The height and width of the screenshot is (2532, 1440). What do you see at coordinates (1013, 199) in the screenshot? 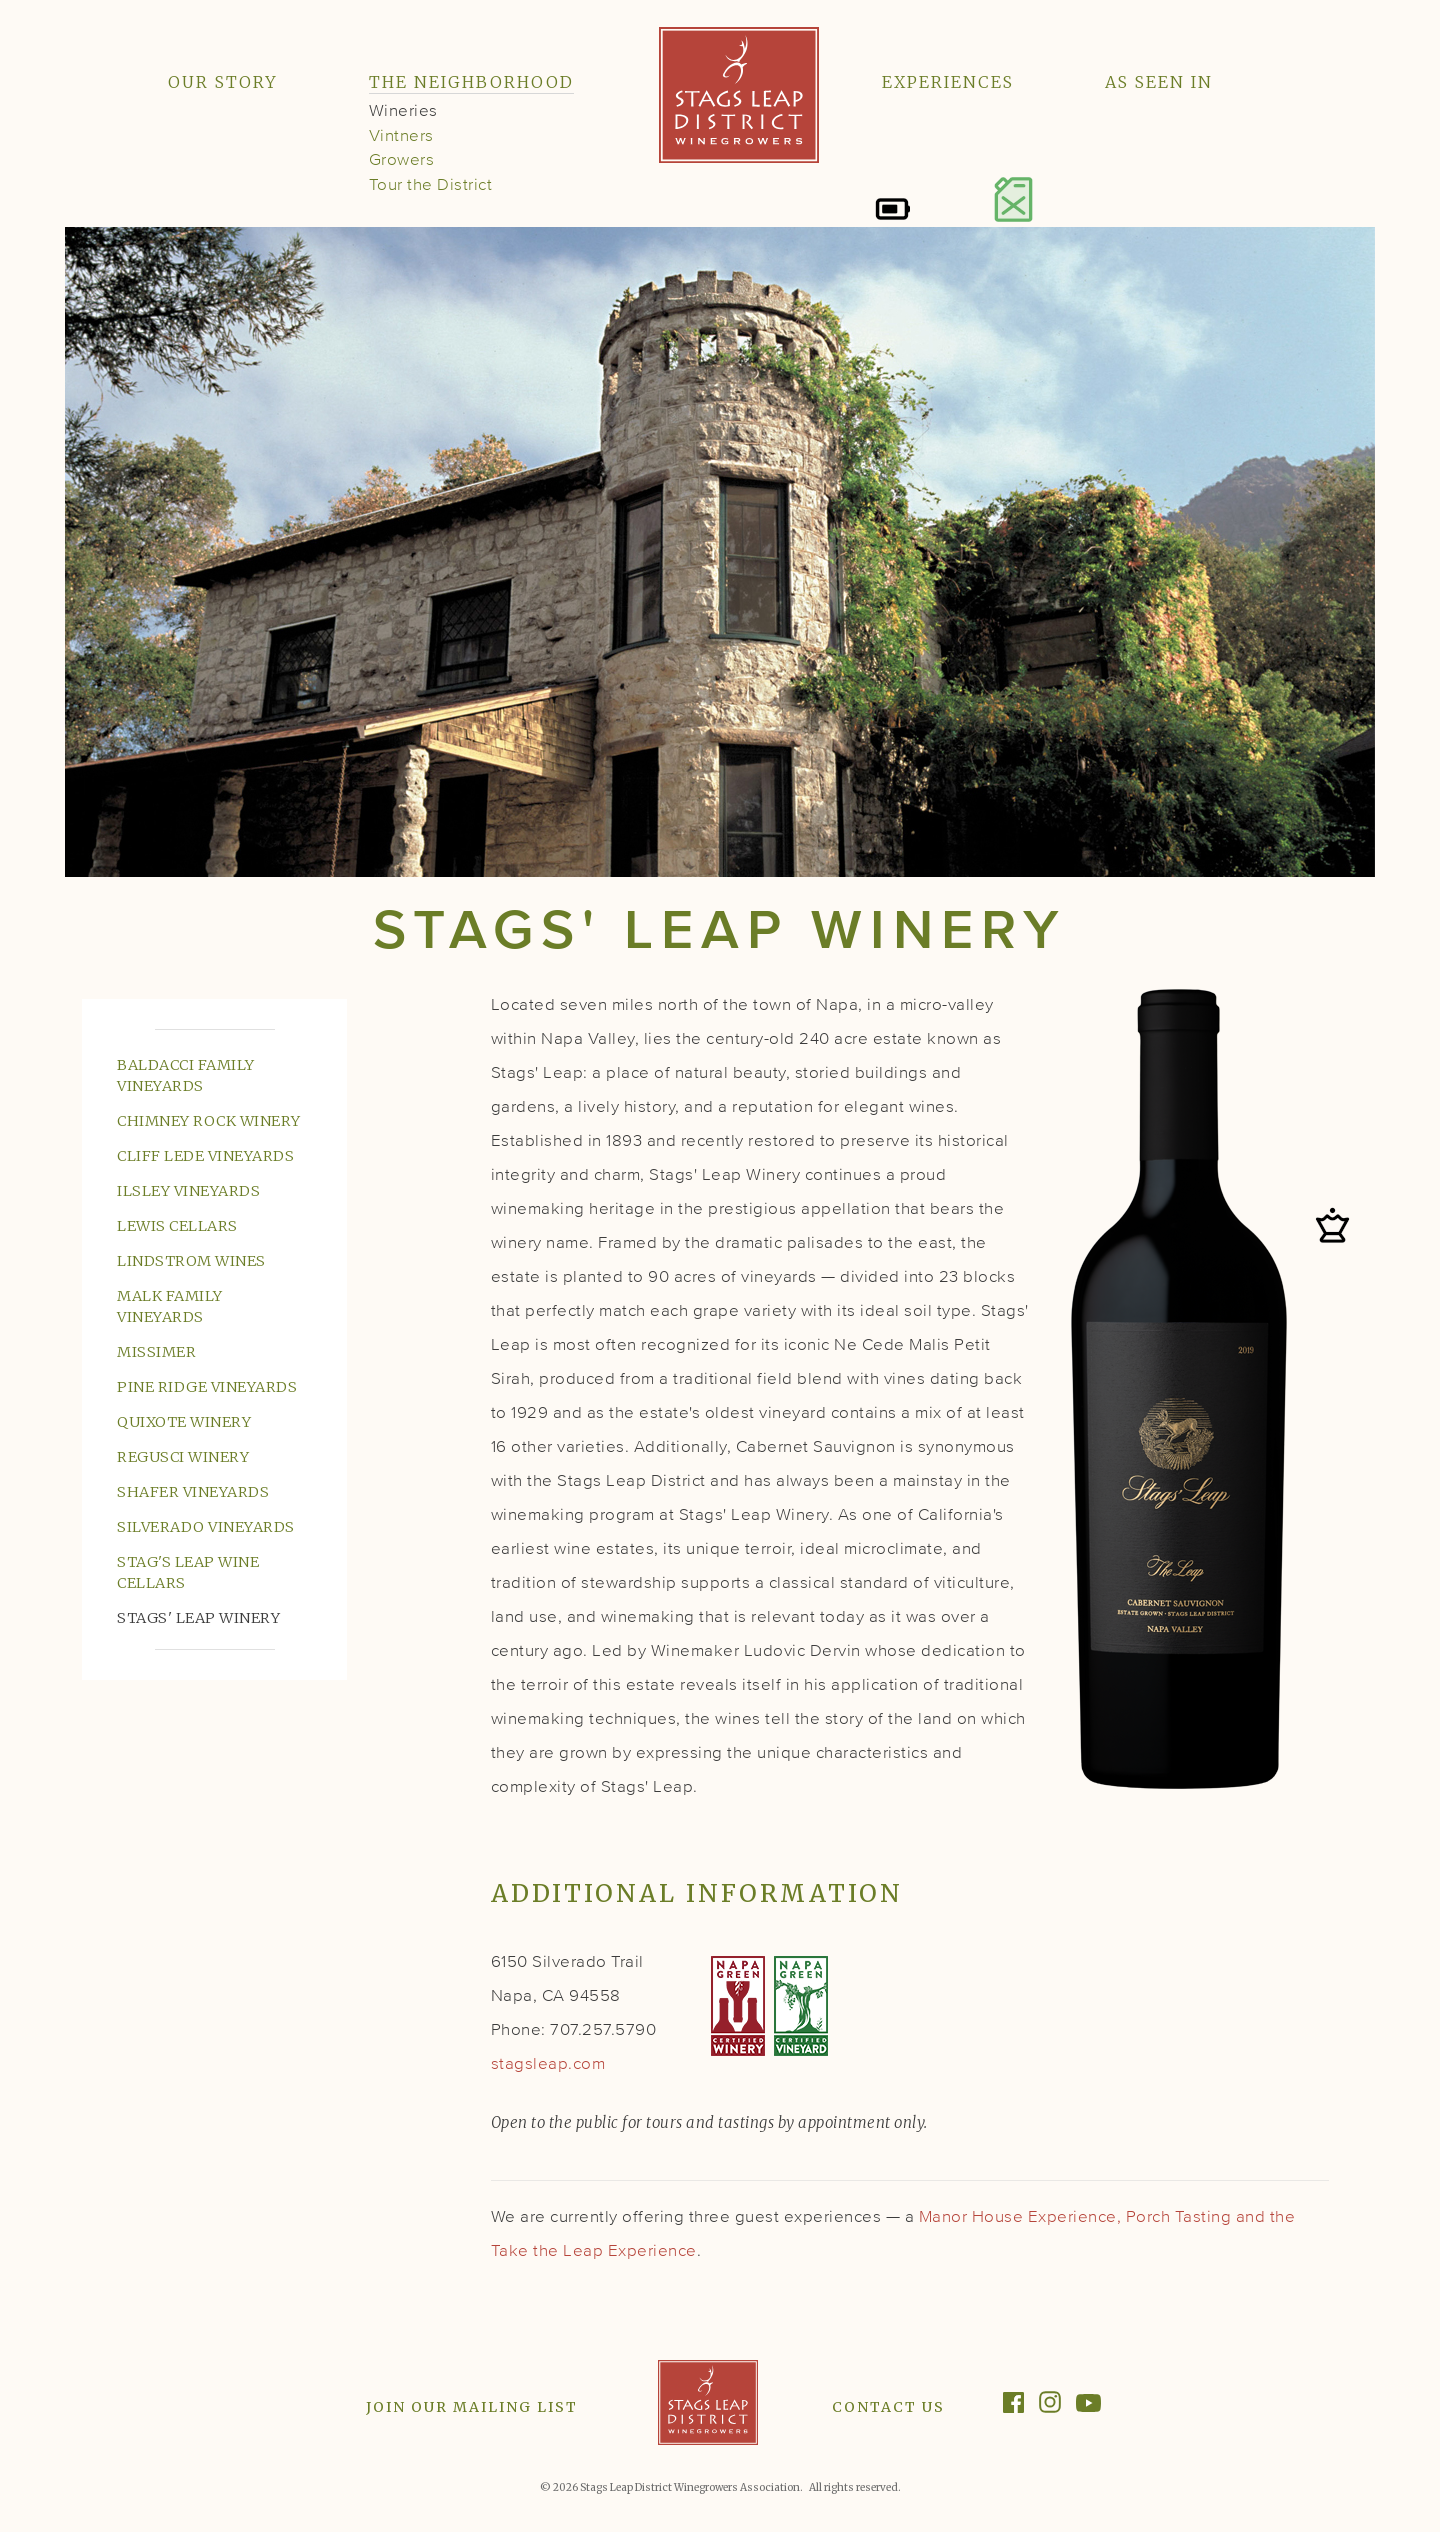
I see `indicates fuel or gas-related settings` at bounding box center [1013, 199].